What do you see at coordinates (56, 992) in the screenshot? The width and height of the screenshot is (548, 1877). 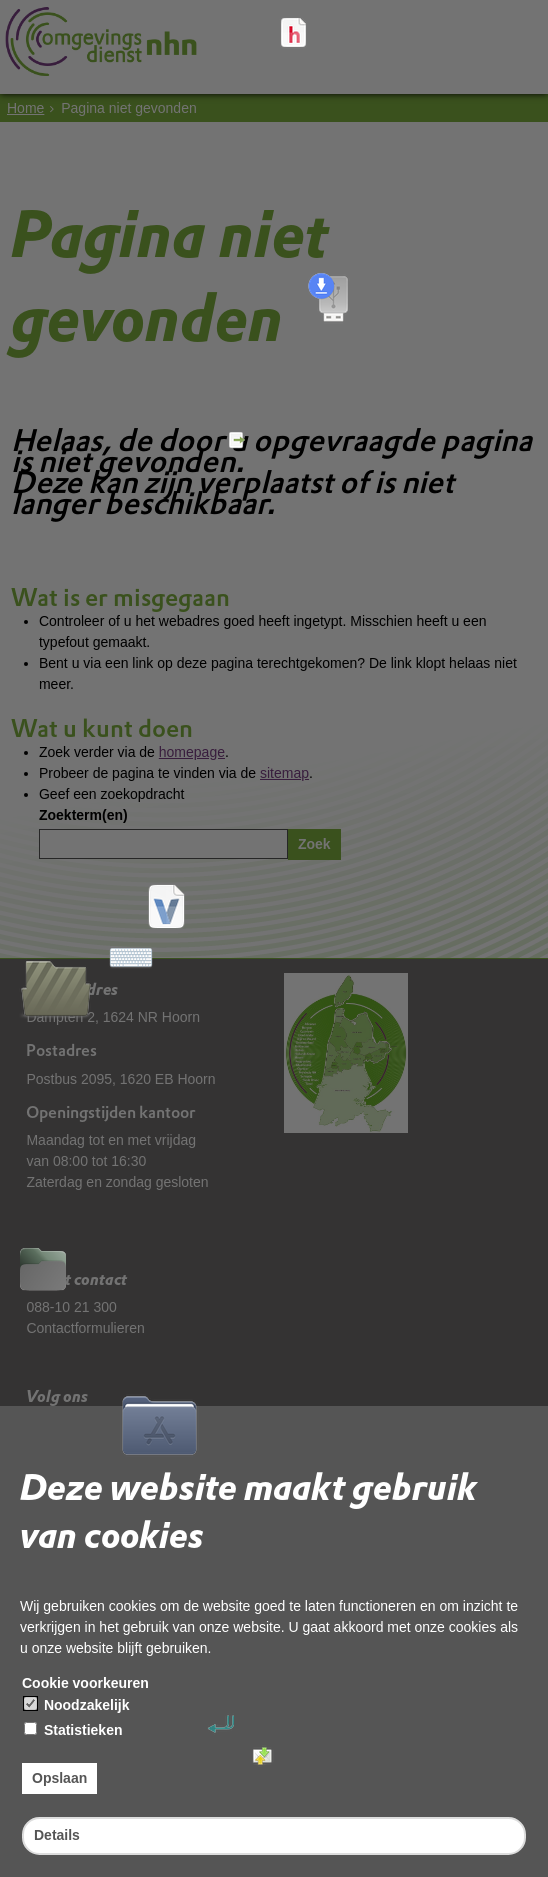 I see `indicates a folder currently being accessed or browsed` at bounding box center [56, 992].